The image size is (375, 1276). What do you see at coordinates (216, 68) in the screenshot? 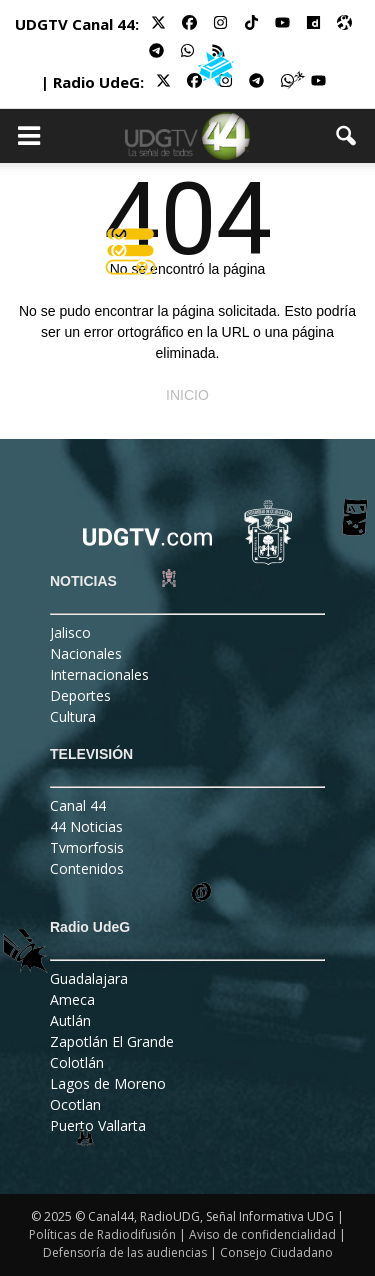
I see `view in-game currency or gold balance` at bounding box center [216, 68].